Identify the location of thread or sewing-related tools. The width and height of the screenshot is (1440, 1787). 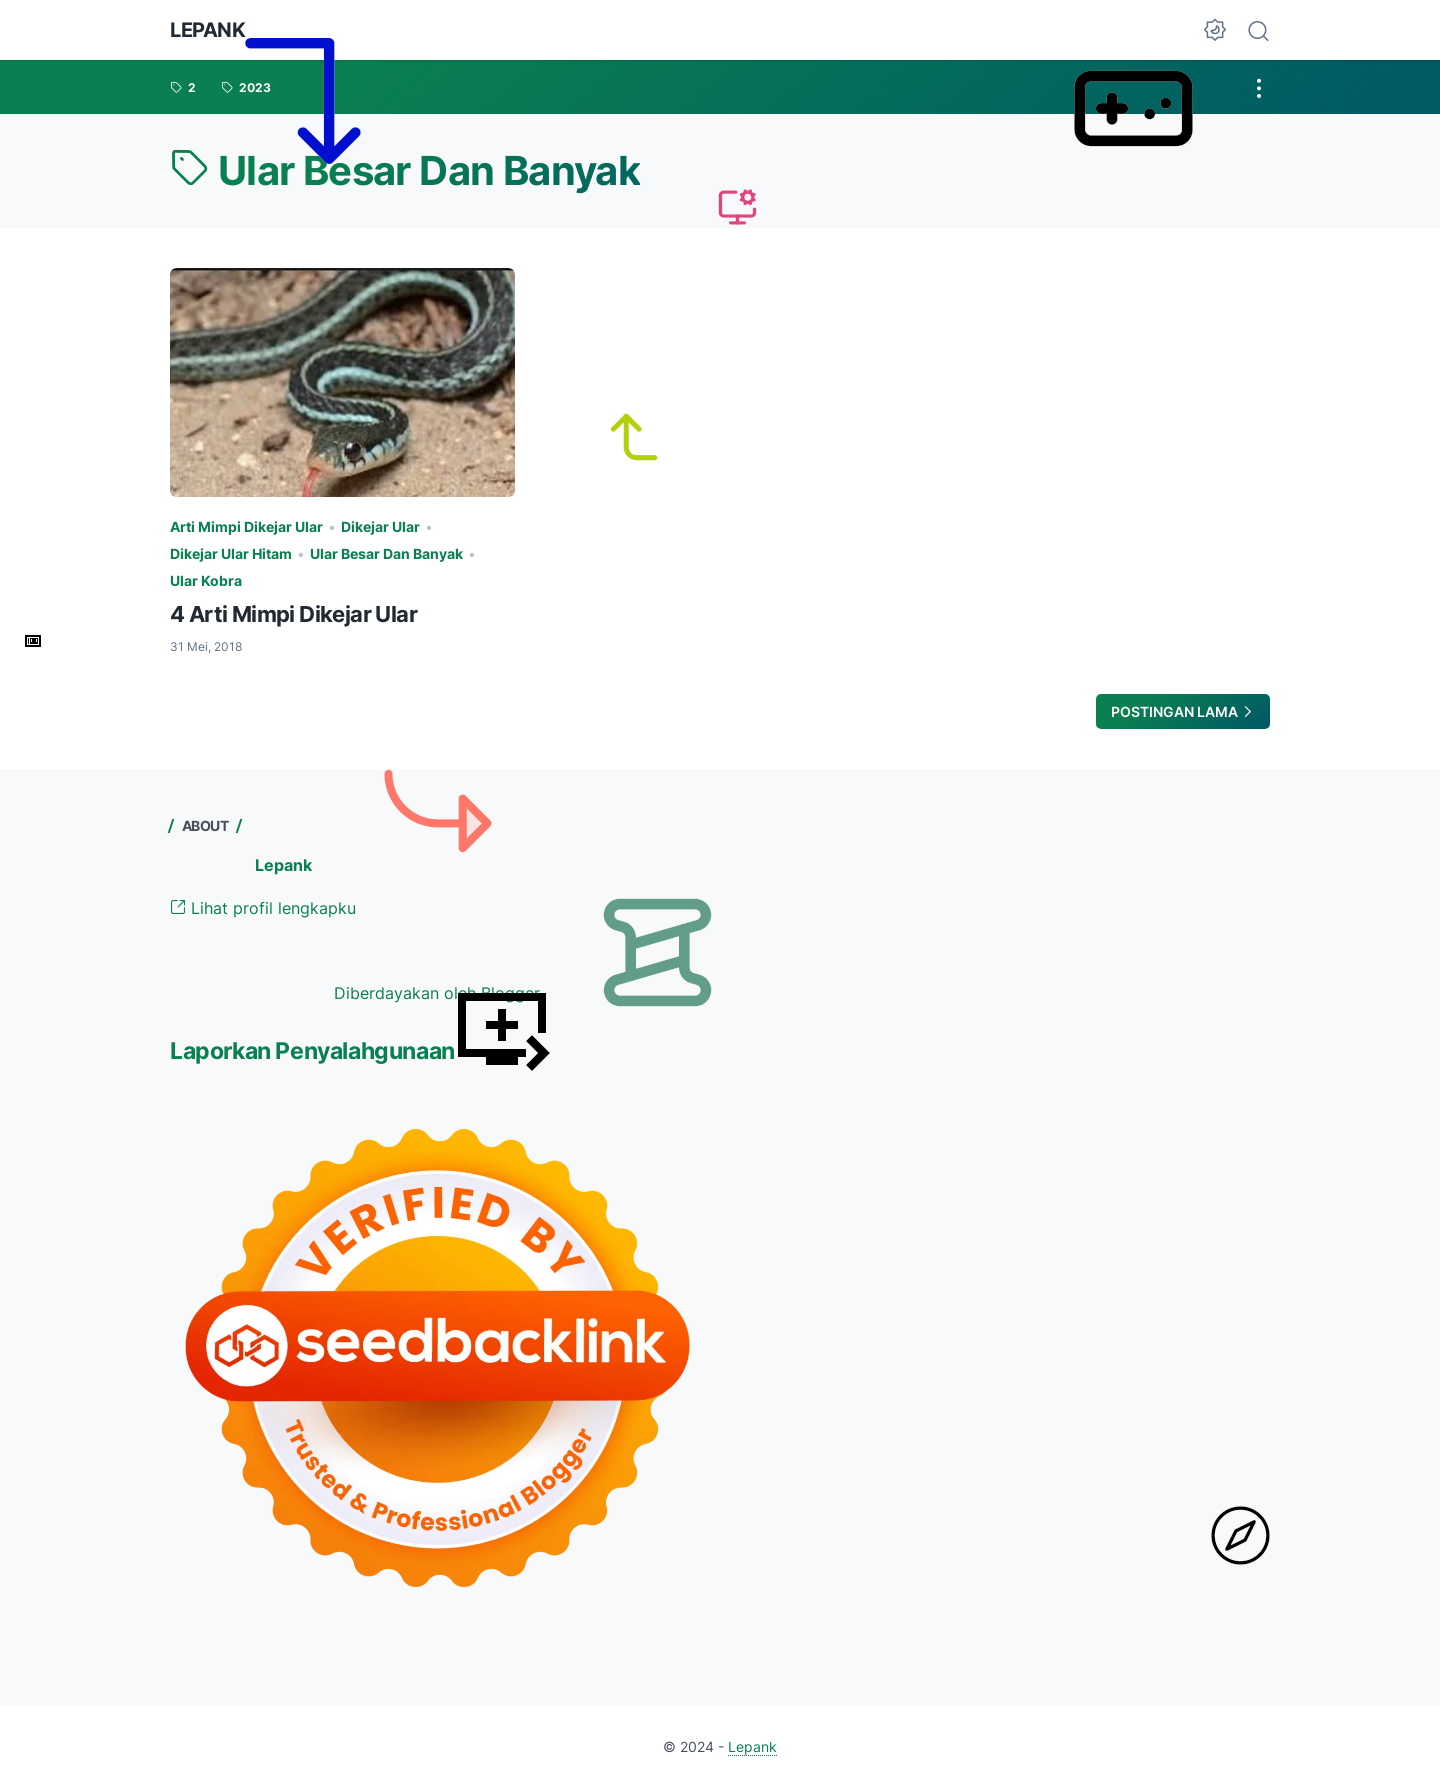
(657, 952).